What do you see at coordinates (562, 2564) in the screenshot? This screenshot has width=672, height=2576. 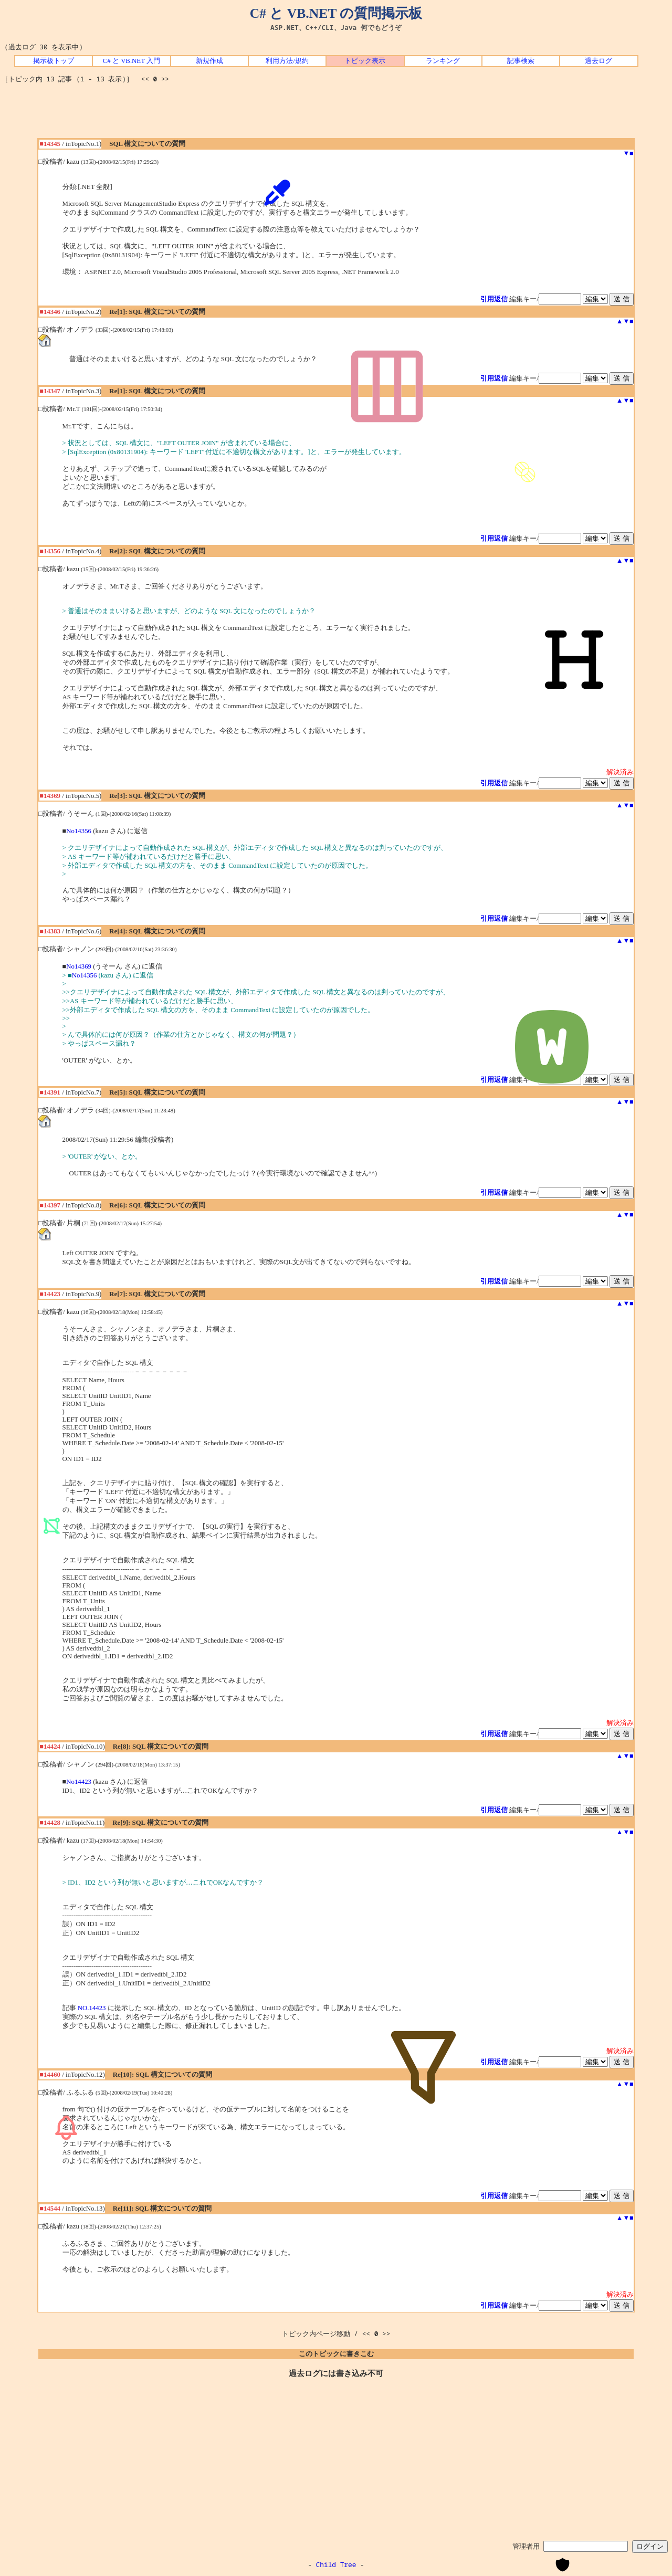 I see `access security settings` at bounding box center [562, 2564].